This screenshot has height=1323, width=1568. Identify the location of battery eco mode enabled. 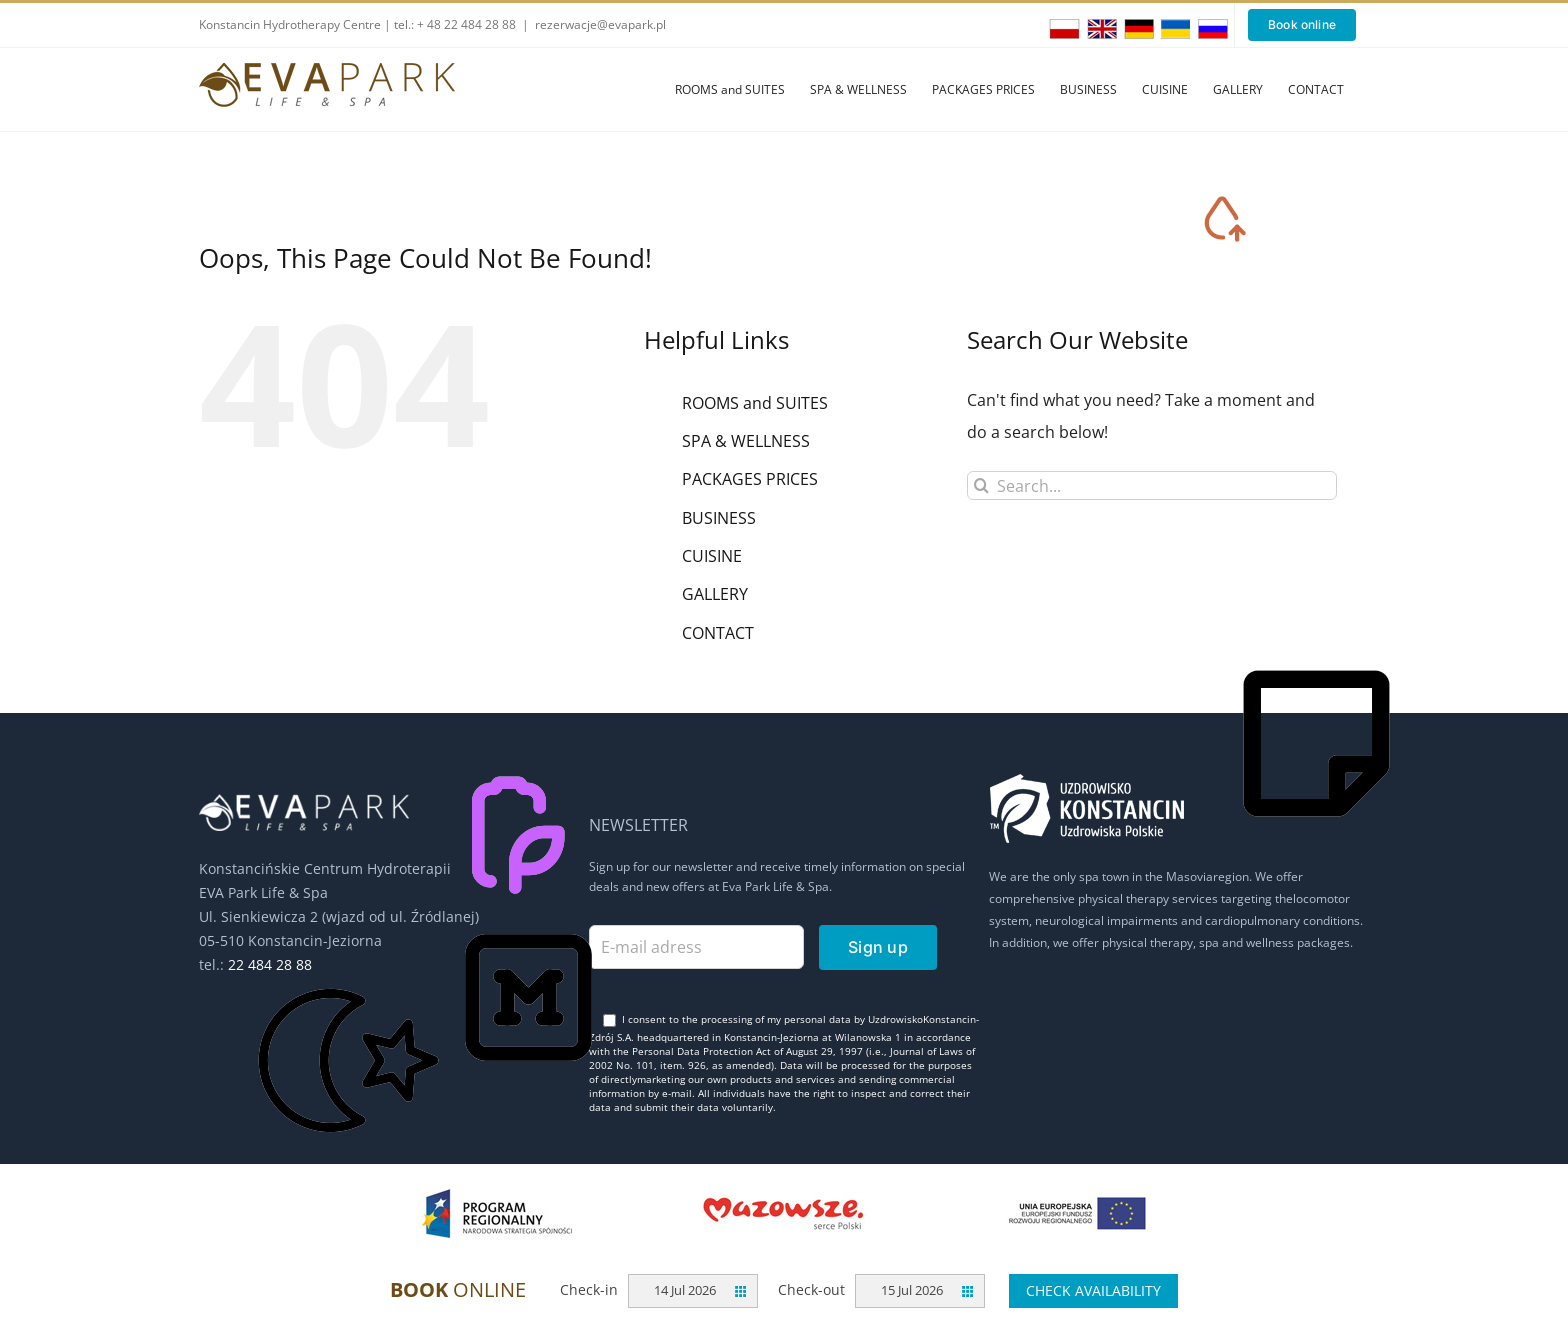
(509, 832).